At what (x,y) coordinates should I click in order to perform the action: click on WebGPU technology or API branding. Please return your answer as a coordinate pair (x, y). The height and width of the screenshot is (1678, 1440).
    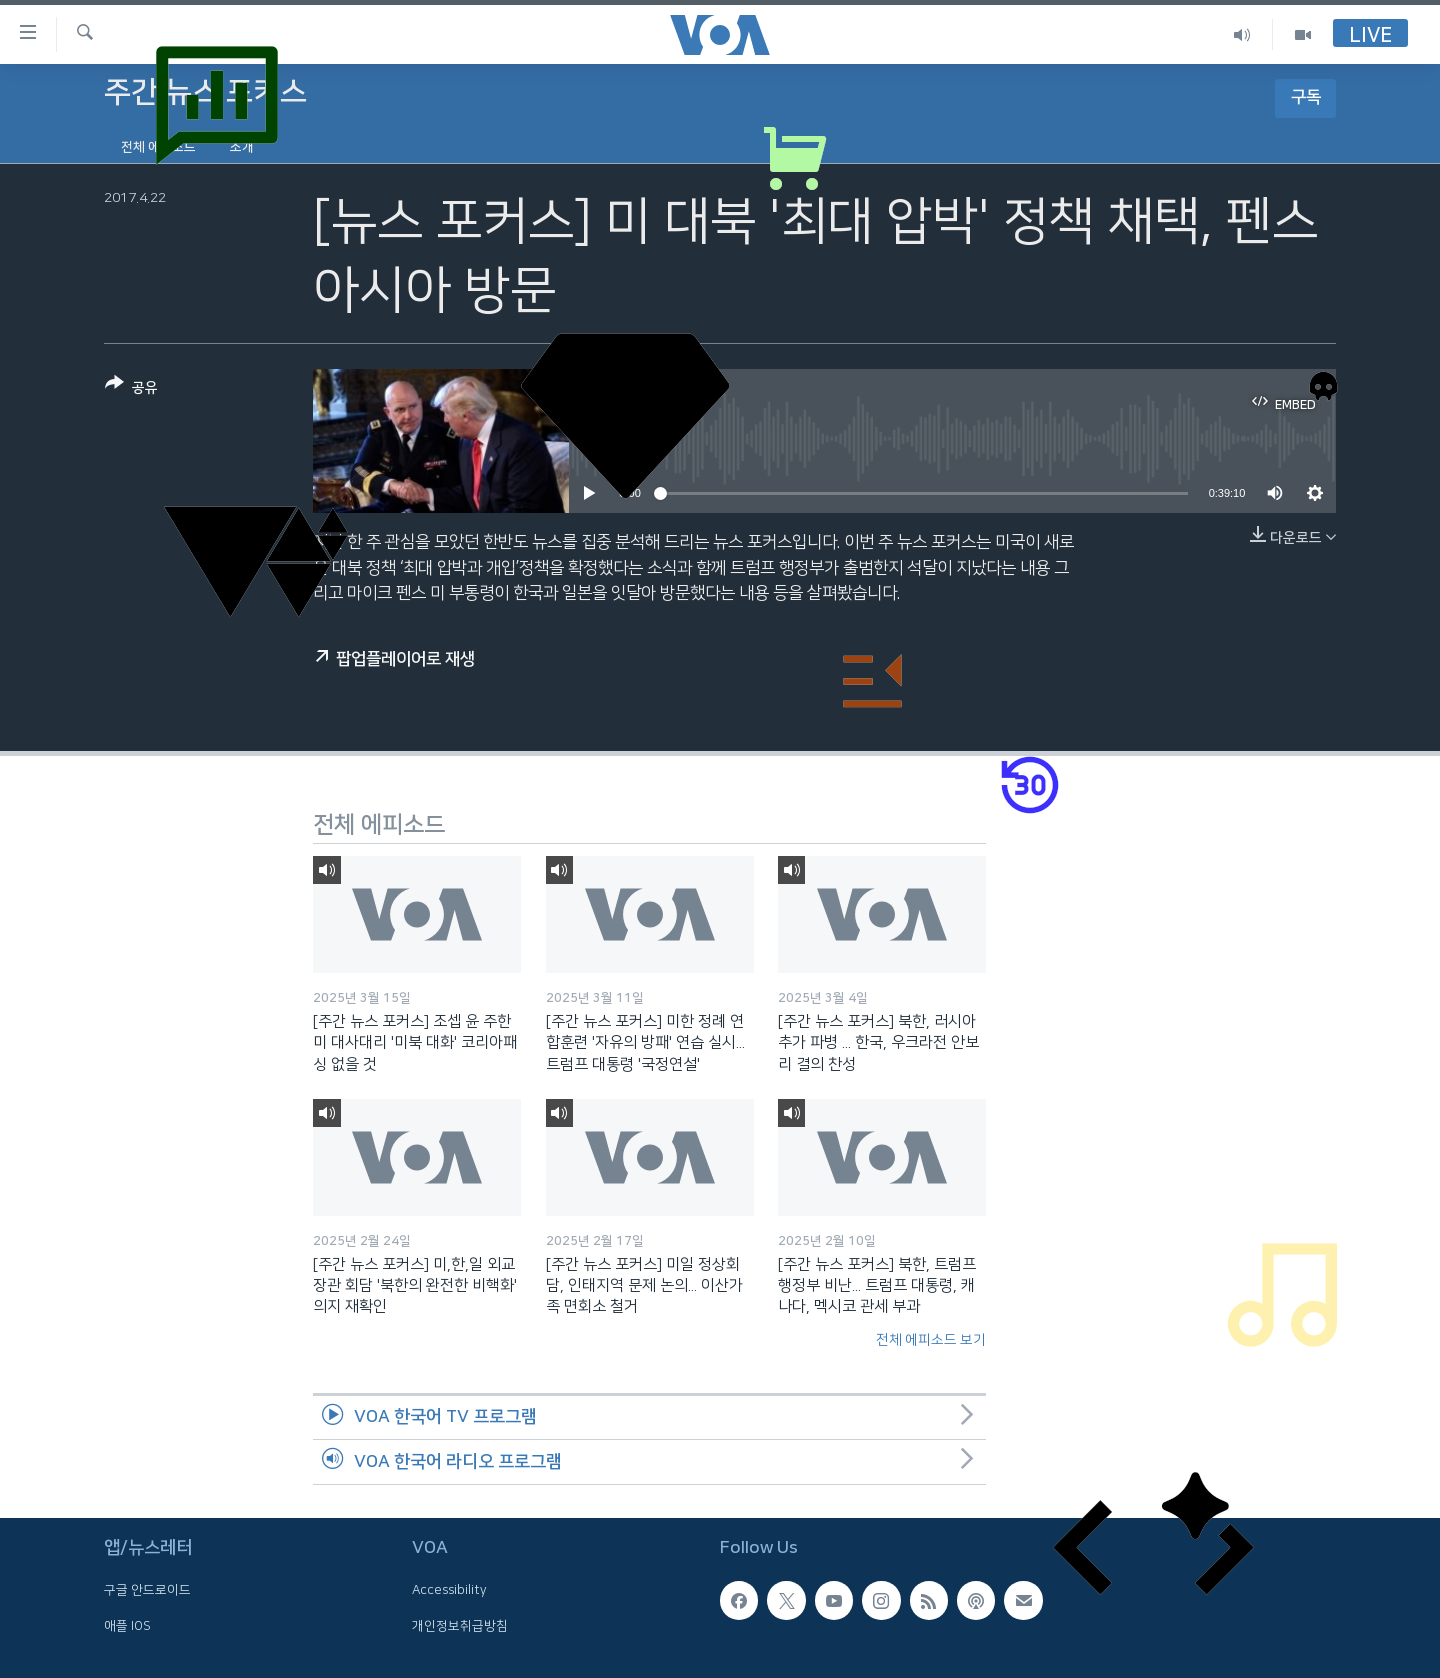
    Looking at the image, I should click on (256, 562).